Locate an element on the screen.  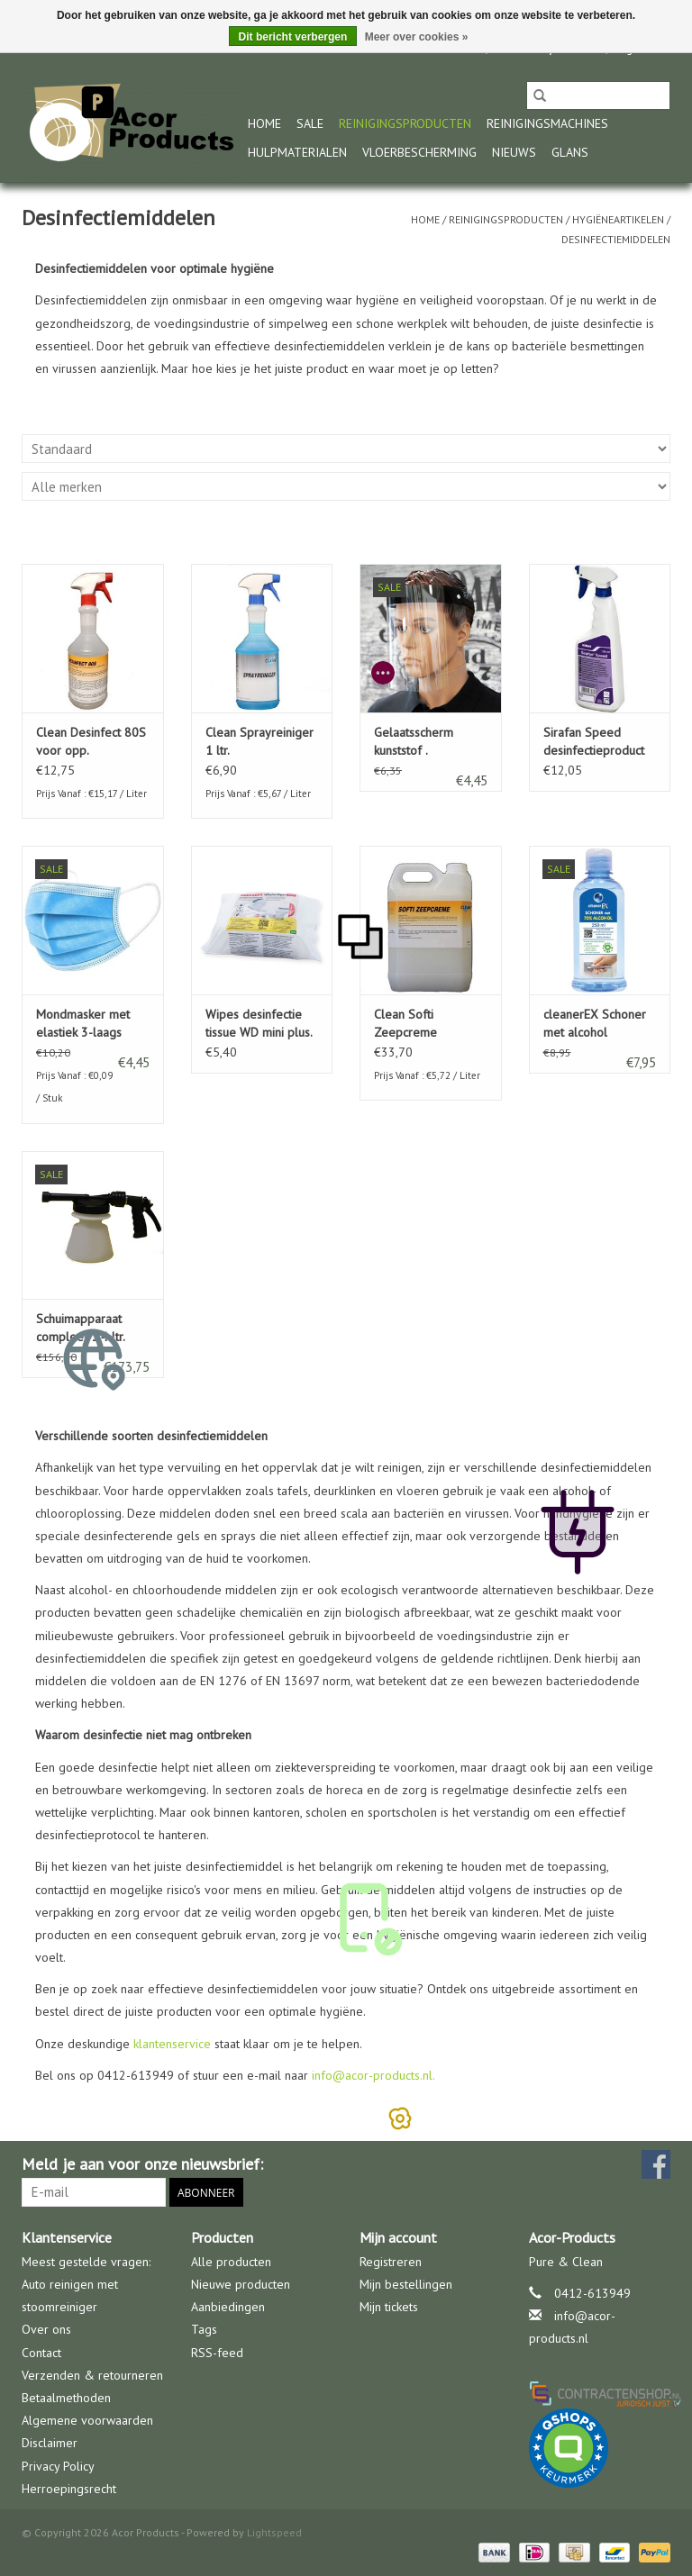
cancel mobile device connection is located at coordinates (364, 1918).